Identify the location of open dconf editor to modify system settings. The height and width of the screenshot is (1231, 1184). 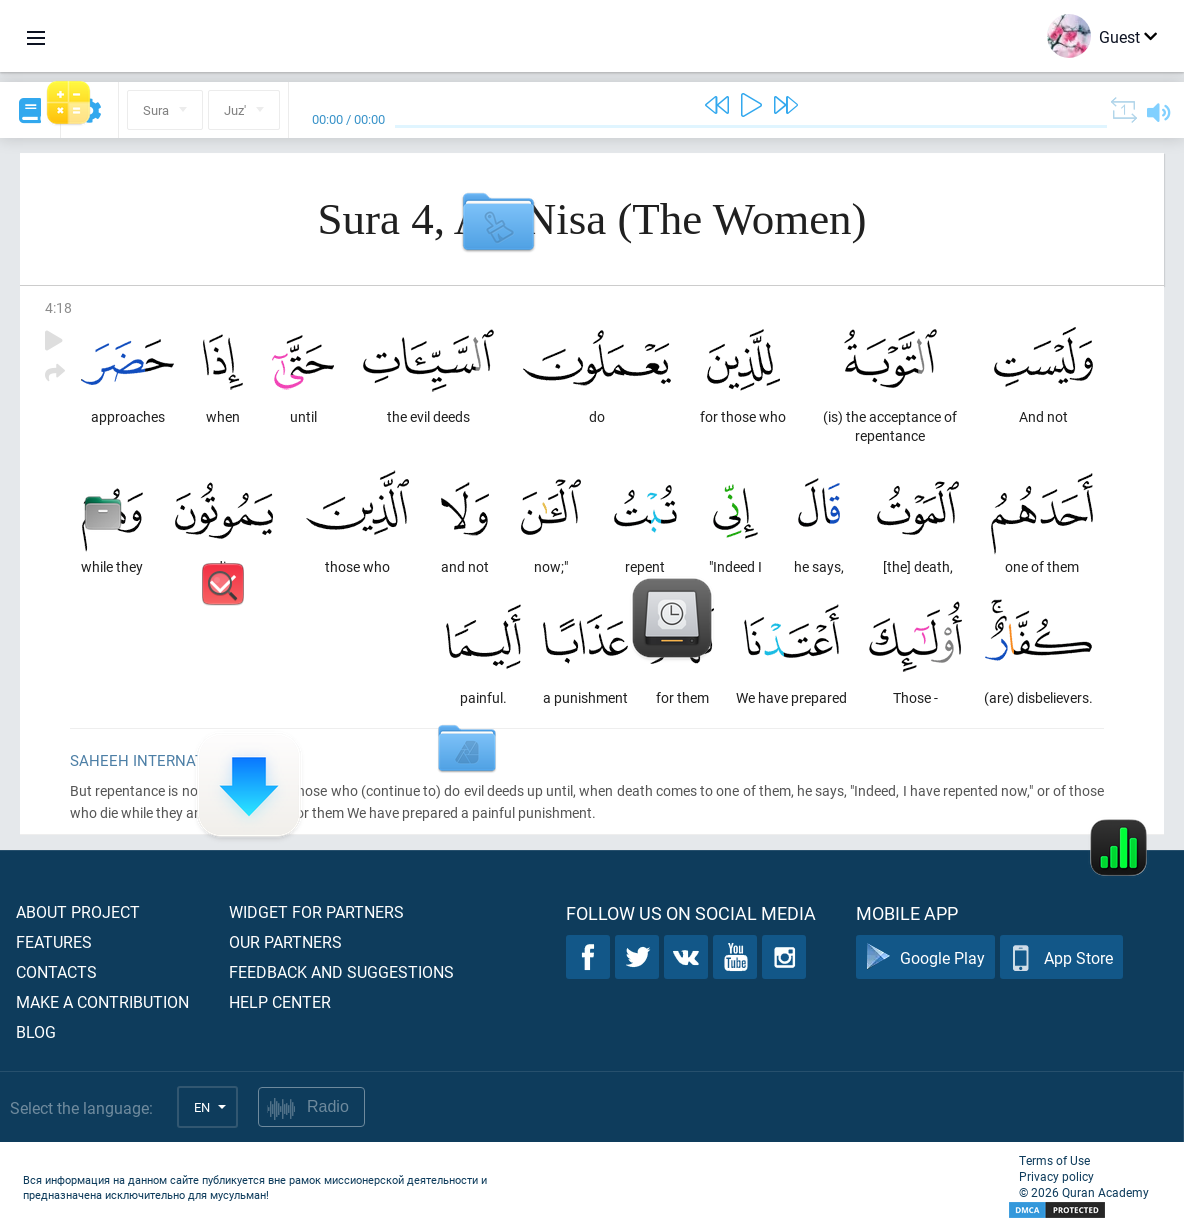
(223, 584).